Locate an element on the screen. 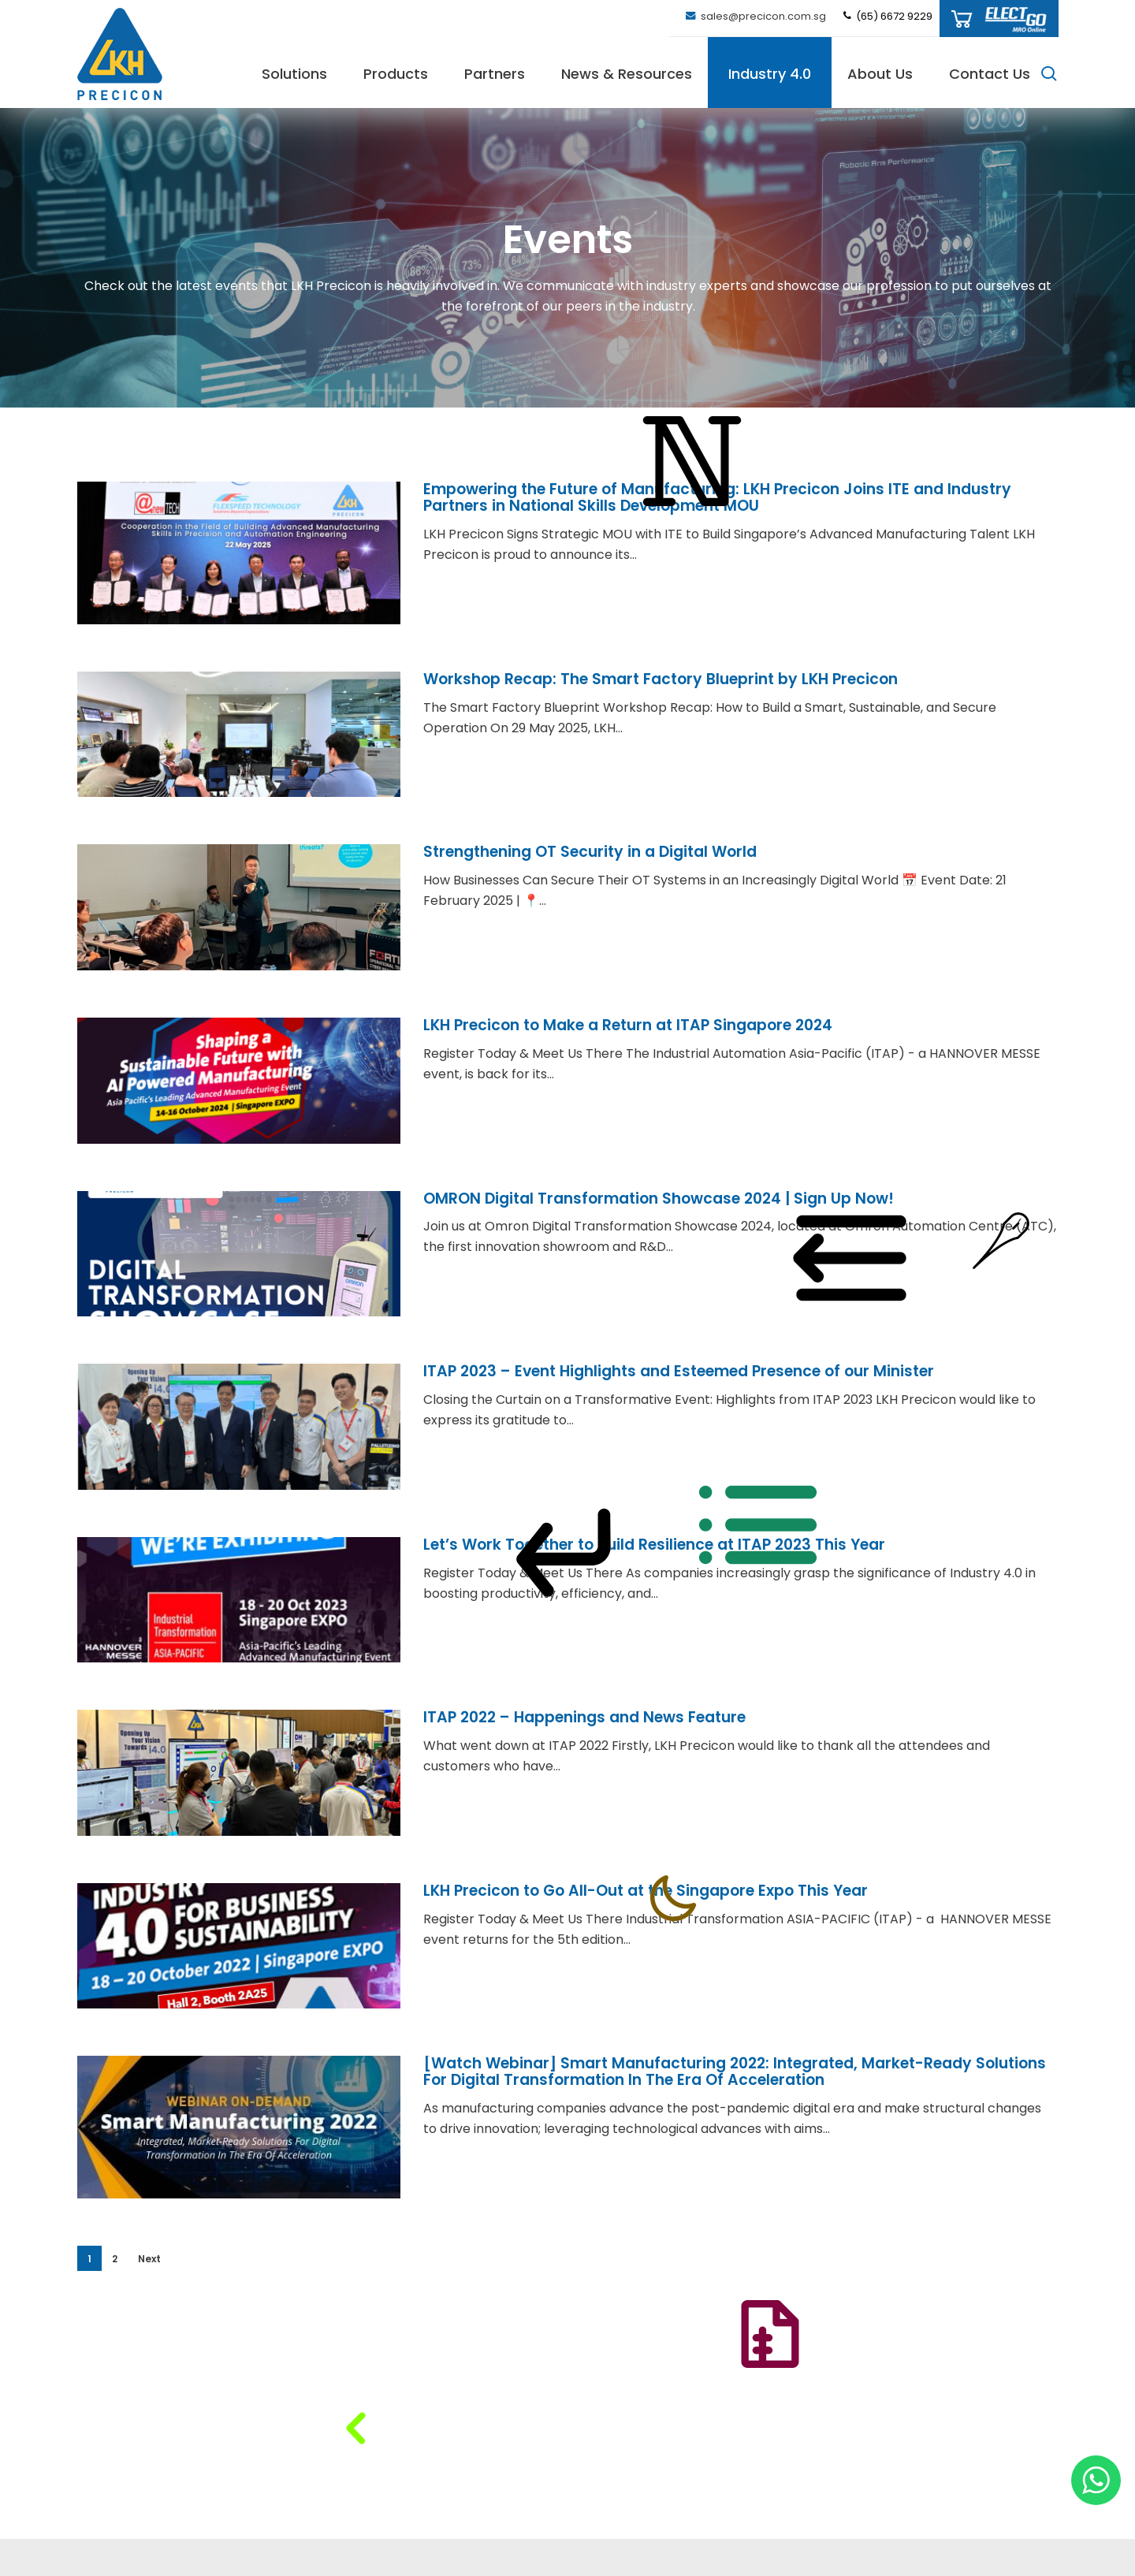 Image resolution: width=1135 pixels, height=2576 pixels. go back to the previous screen is located at coordinates (357, 2428).